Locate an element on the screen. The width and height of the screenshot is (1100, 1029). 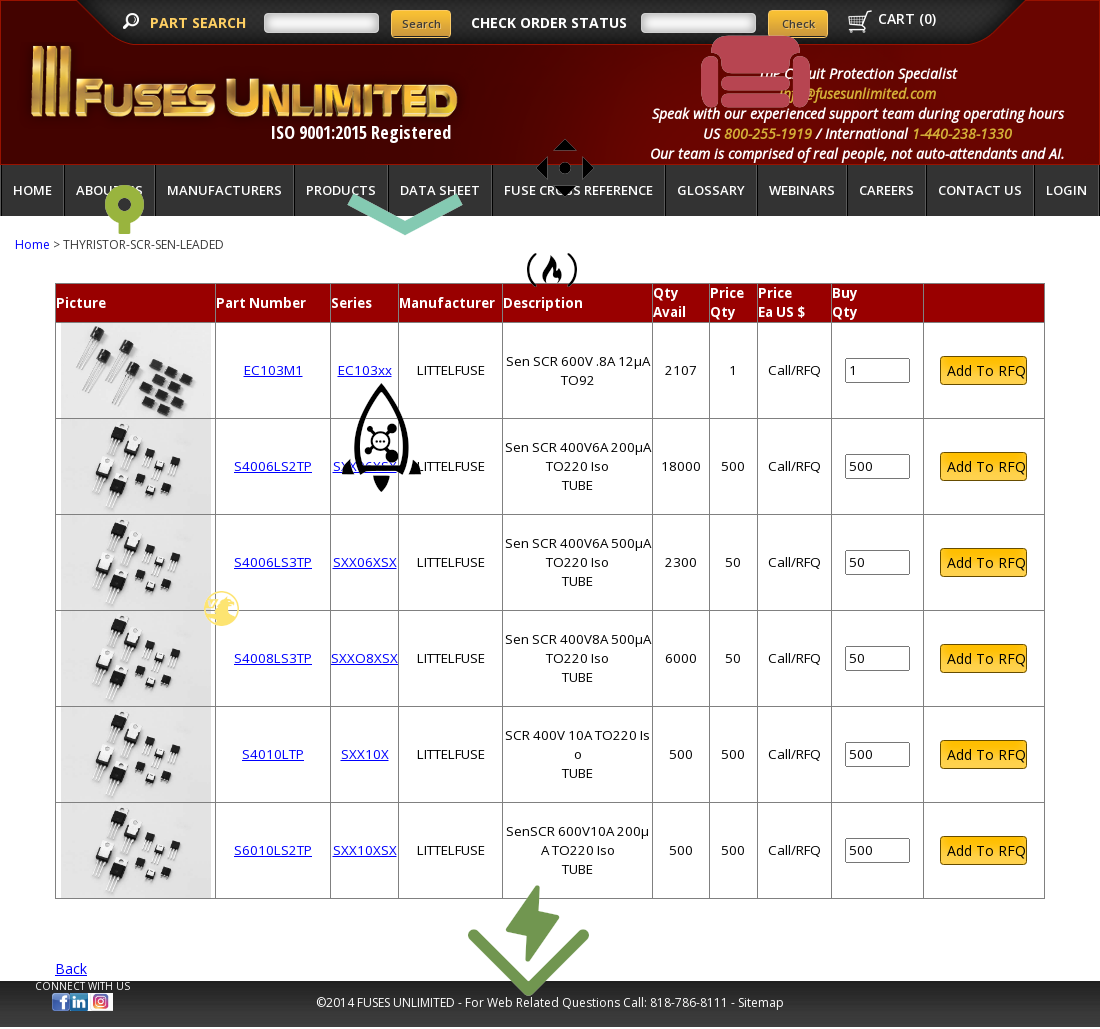
vitest testing framework logo is located at coordinates (528, 940).